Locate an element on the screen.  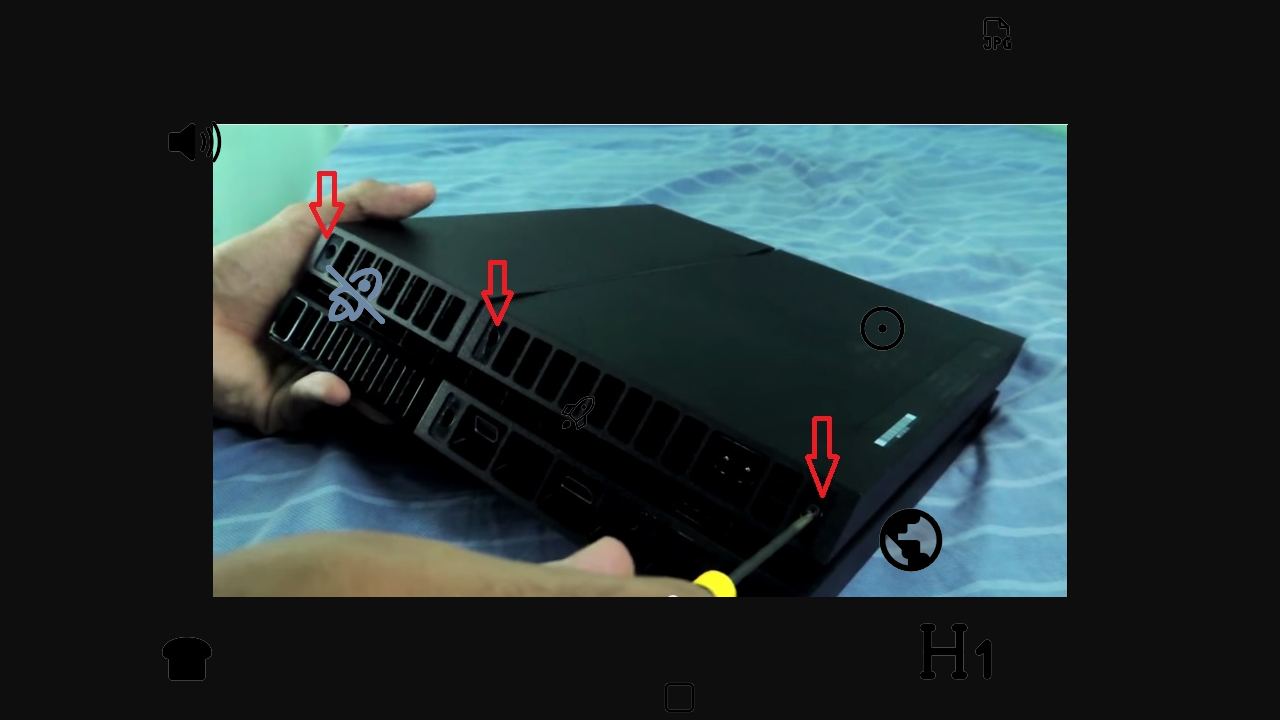
indicates a JPG image file type is located at coordinates (996, 33).